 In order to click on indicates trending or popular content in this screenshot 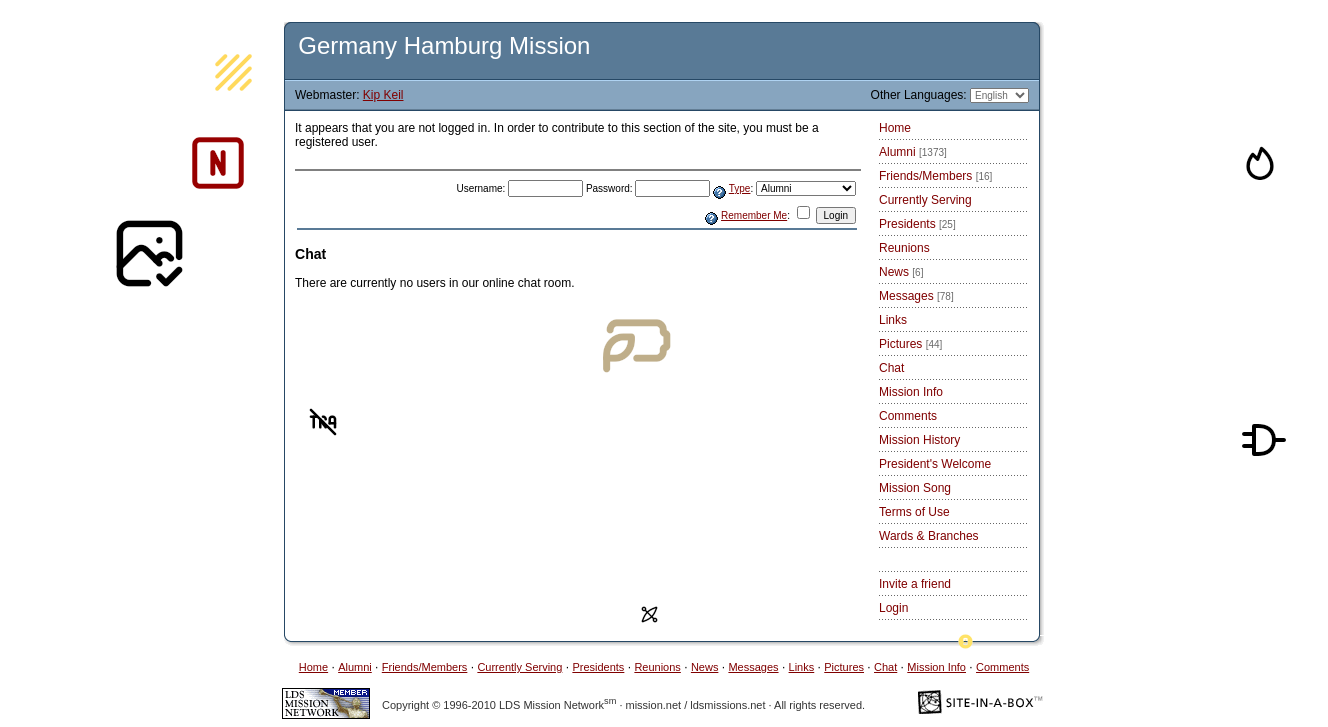, I will do `click(1260, 164)`.